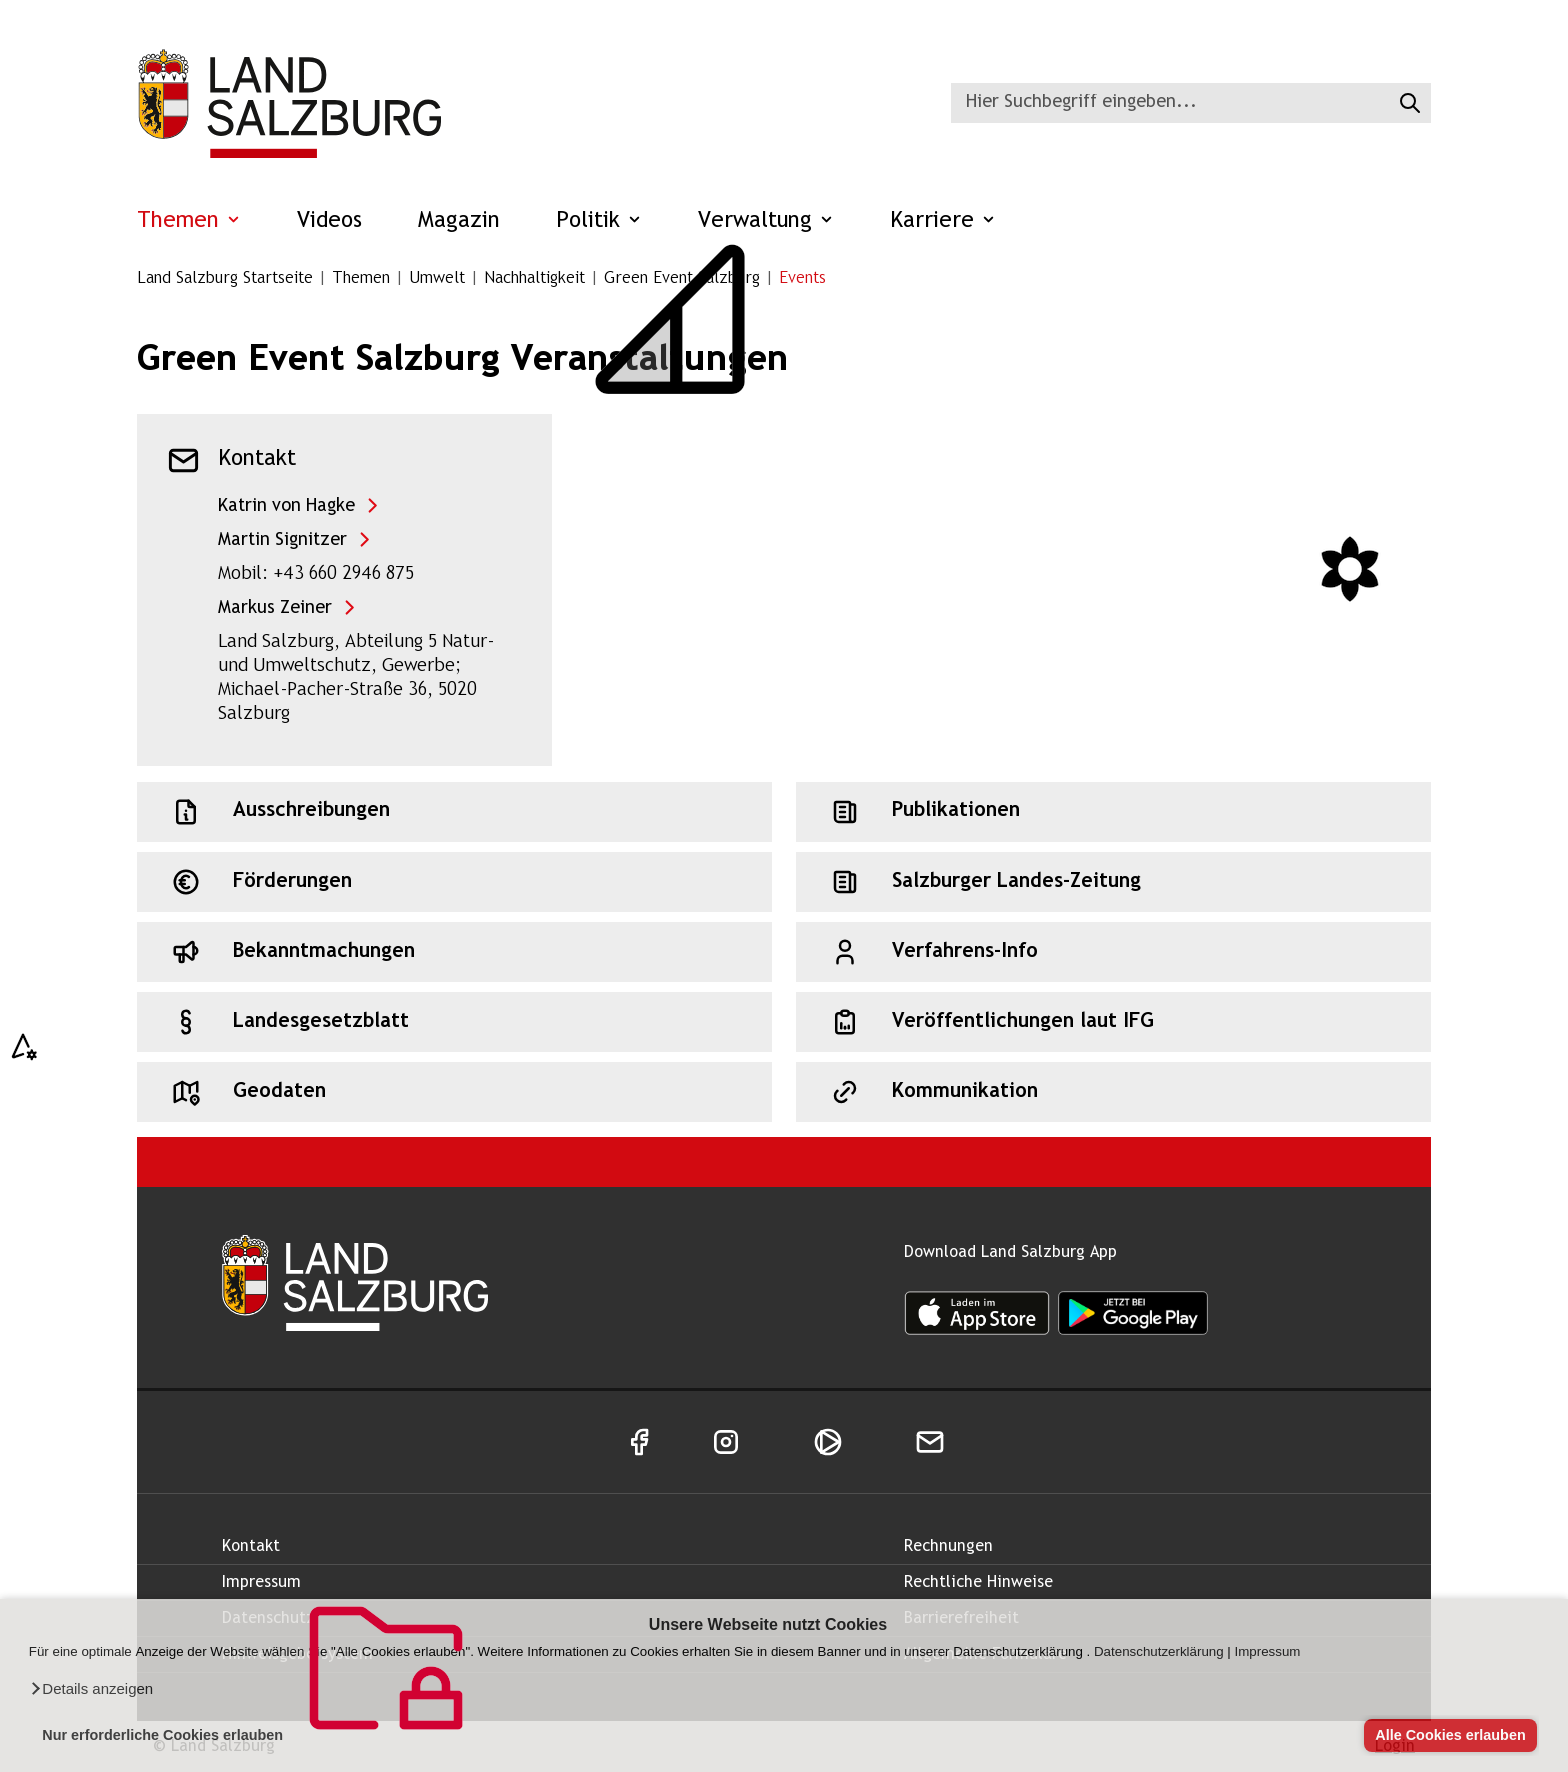 The image size is (1568, 1772). What do you see at coordinates (682, 325) in the screenshot?
I see `indicates medium cellular signal strength` at bounding box center [682, 325].